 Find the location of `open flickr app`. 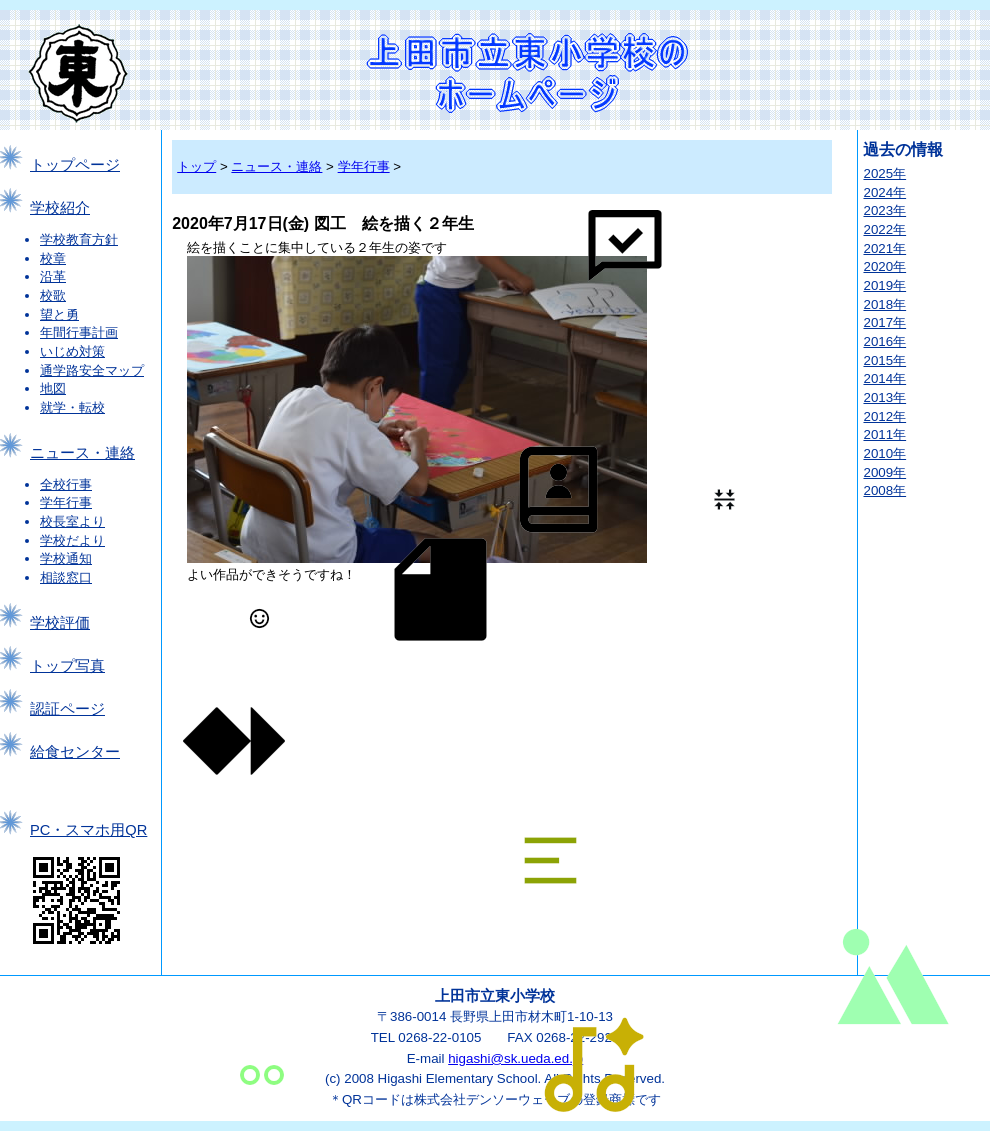

open flickr app is located at coordinates (262, 1075).